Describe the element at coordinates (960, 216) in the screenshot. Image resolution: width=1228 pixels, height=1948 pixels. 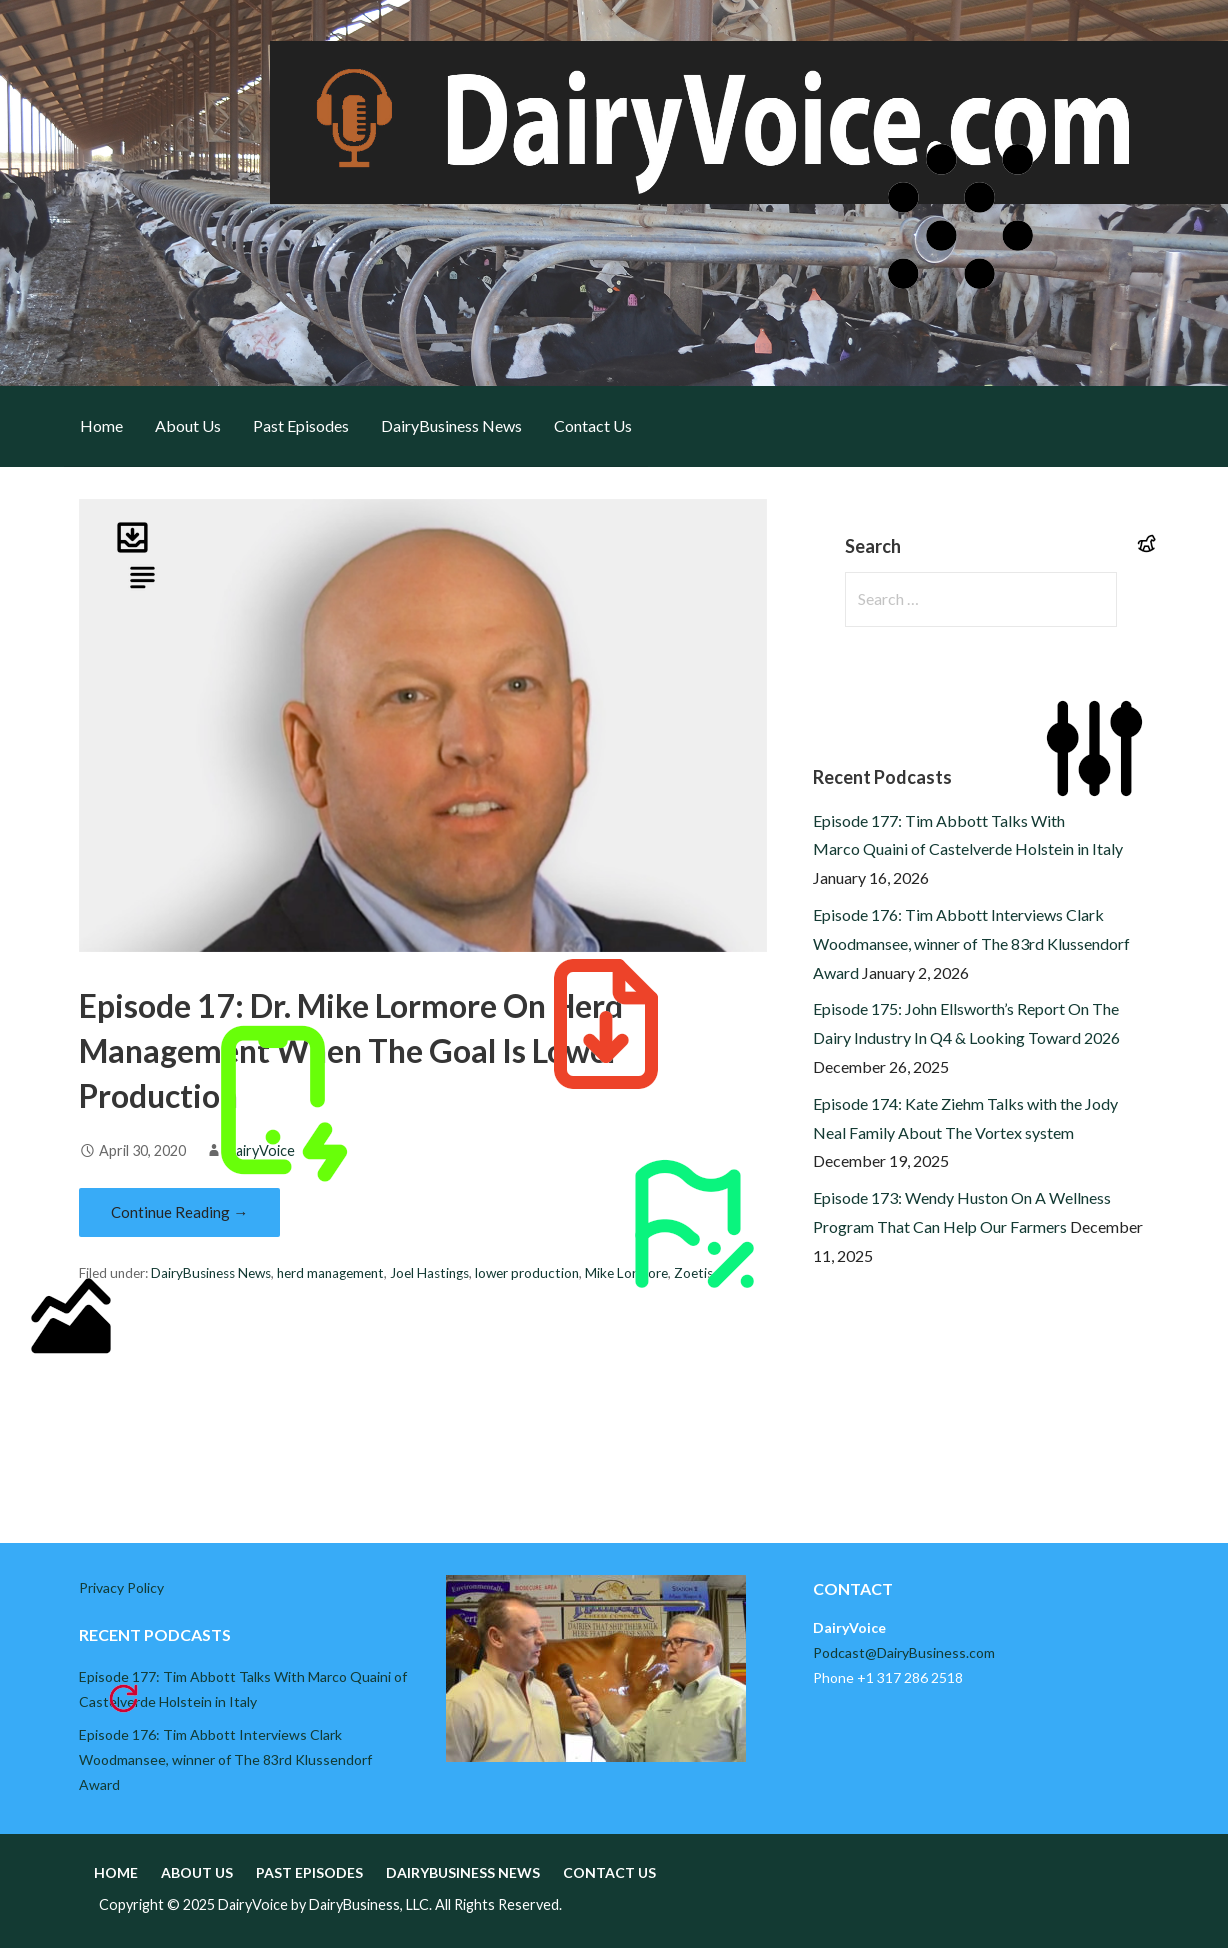
I see `adjust image grain or noise settings` at that location.